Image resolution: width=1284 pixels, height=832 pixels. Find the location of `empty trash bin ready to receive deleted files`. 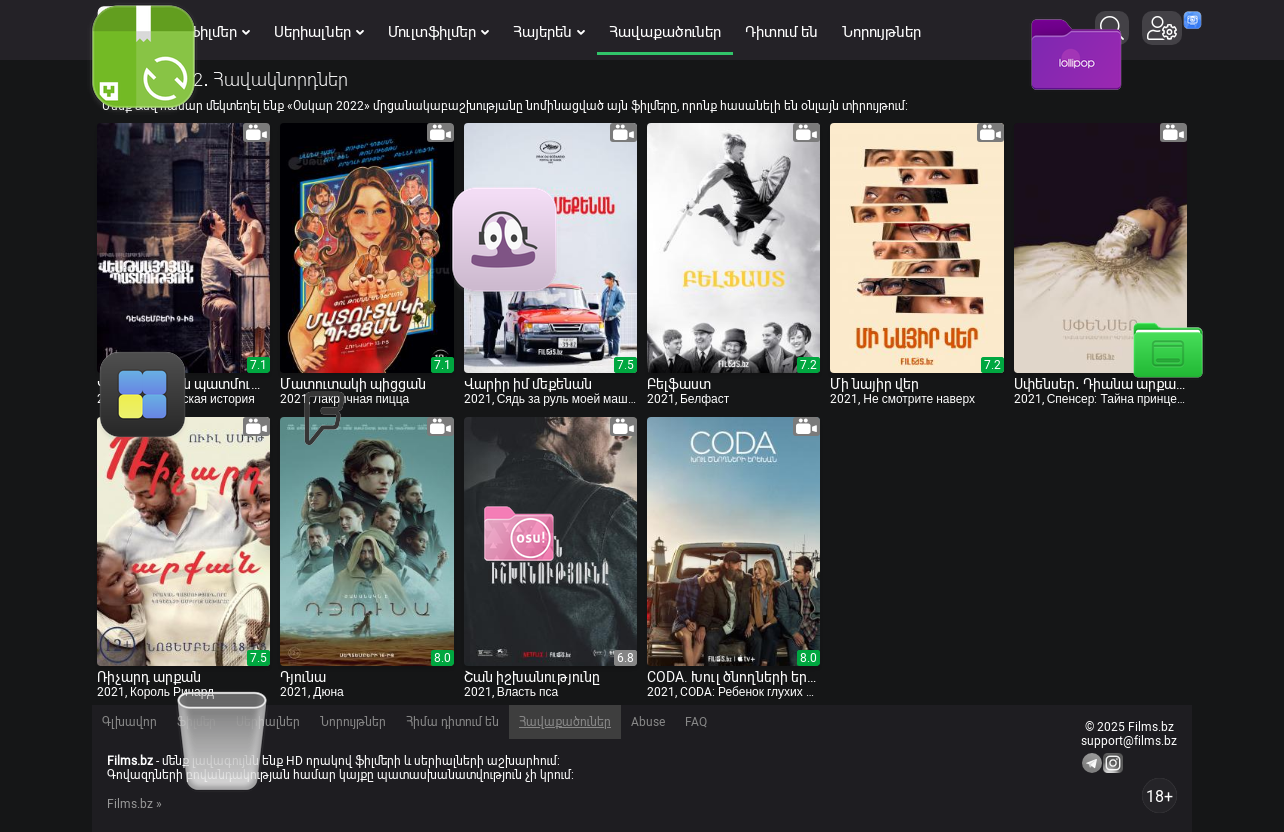

empty trash bin ready to receive deleted files is located at coordinates (222, 740).